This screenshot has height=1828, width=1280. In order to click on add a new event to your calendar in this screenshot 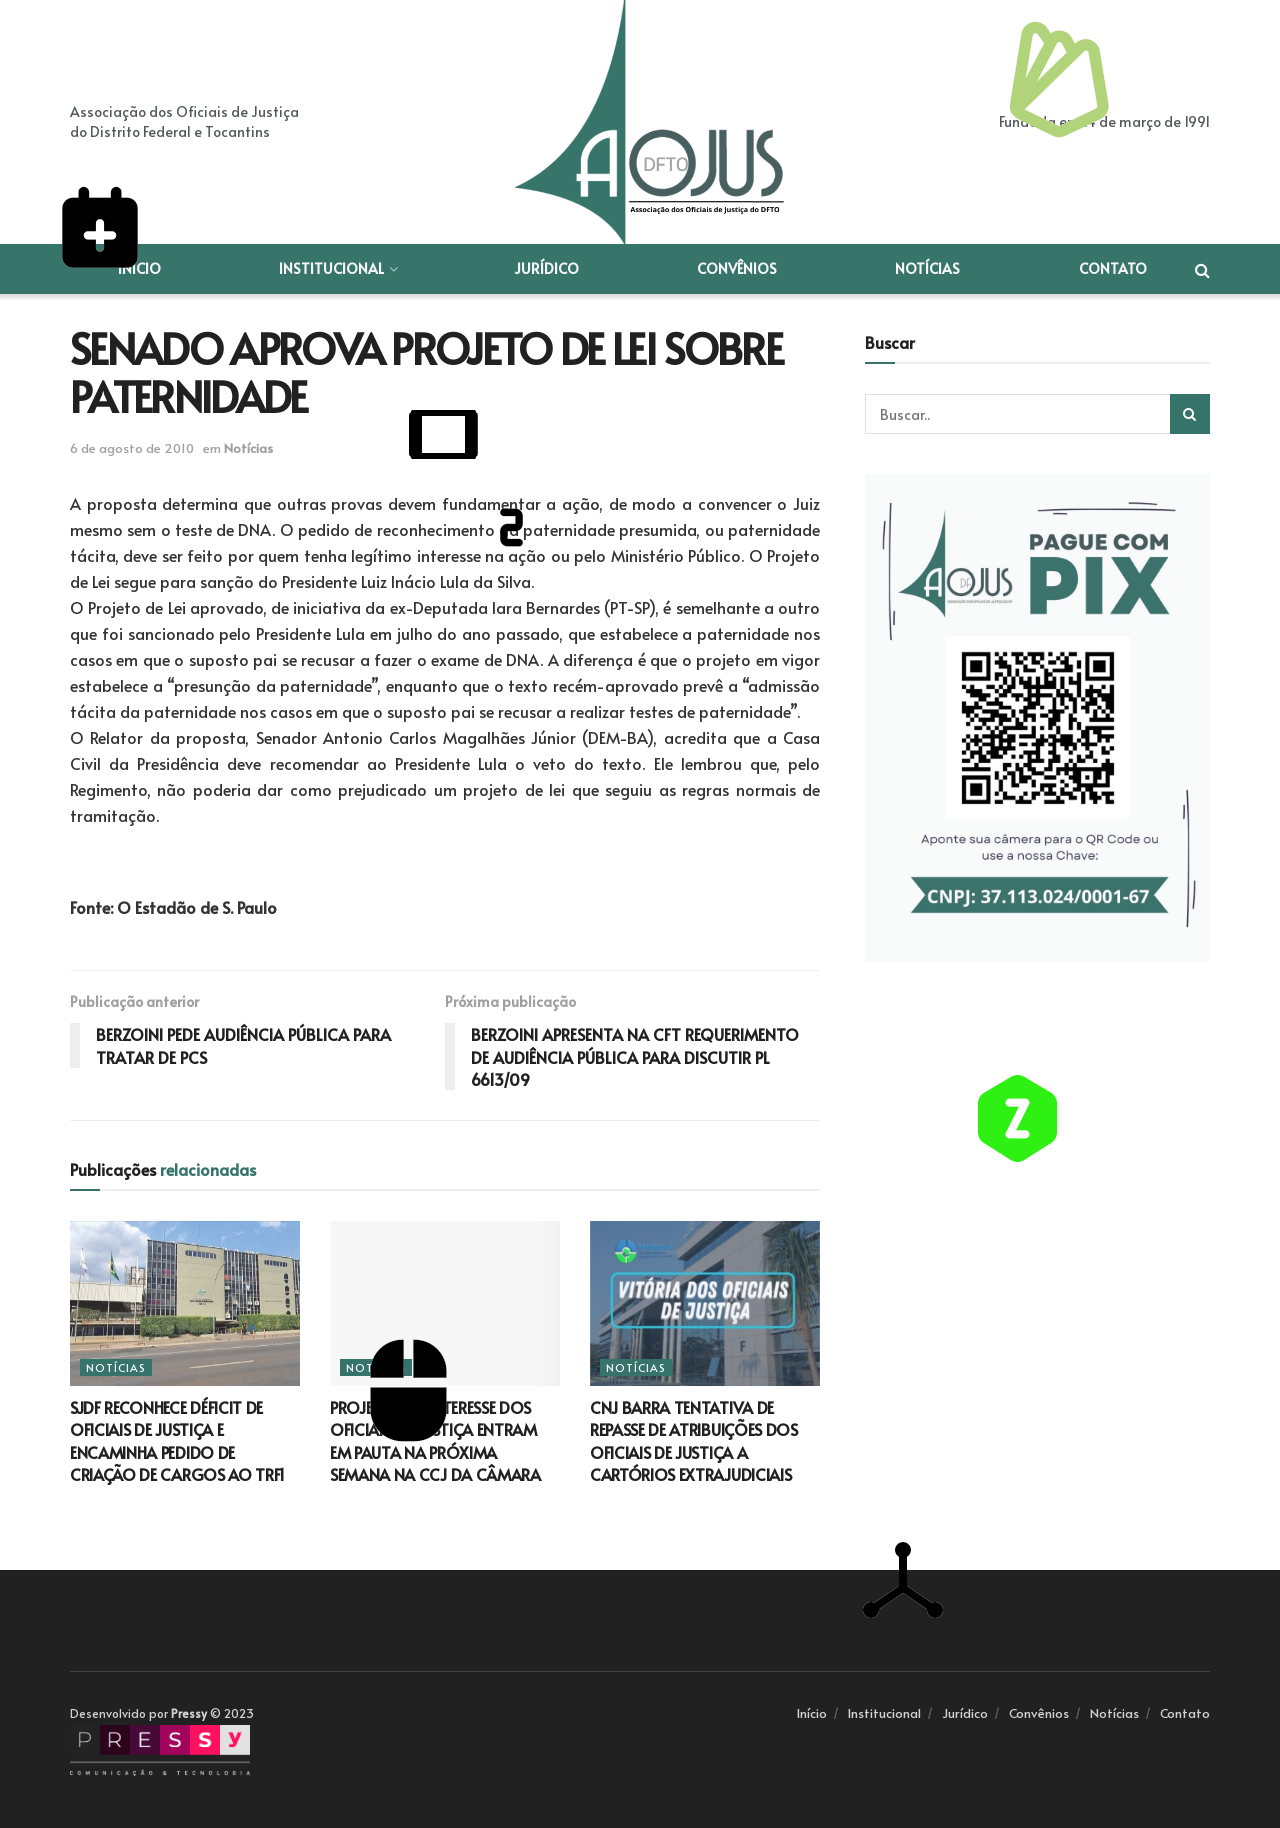, I will do `click(100, 230)`.